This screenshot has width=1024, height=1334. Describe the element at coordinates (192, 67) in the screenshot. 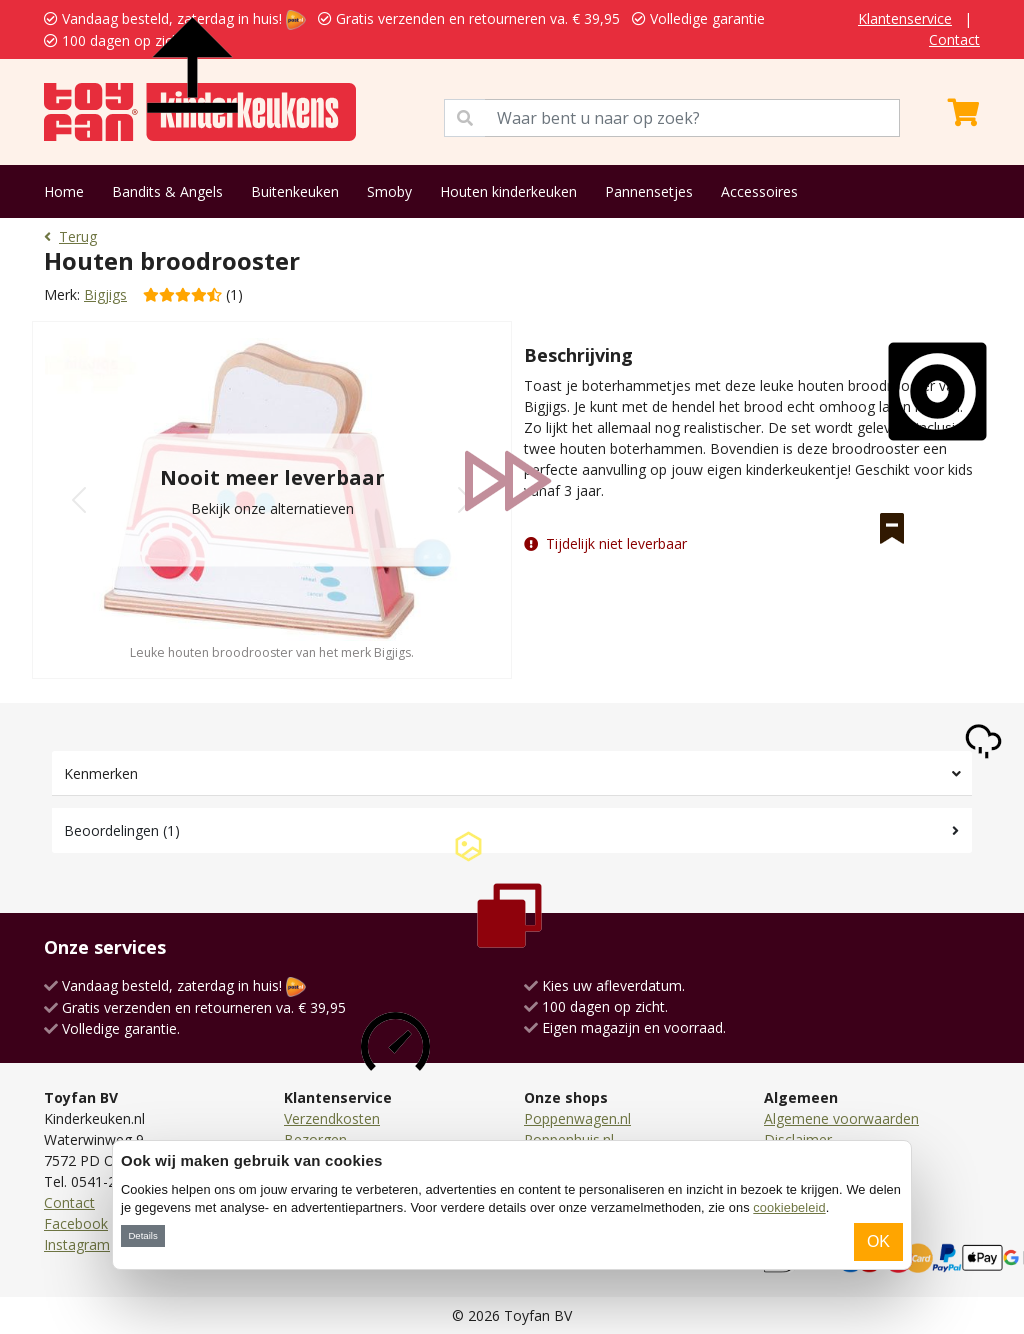

I see `upload a file or document` at that location.